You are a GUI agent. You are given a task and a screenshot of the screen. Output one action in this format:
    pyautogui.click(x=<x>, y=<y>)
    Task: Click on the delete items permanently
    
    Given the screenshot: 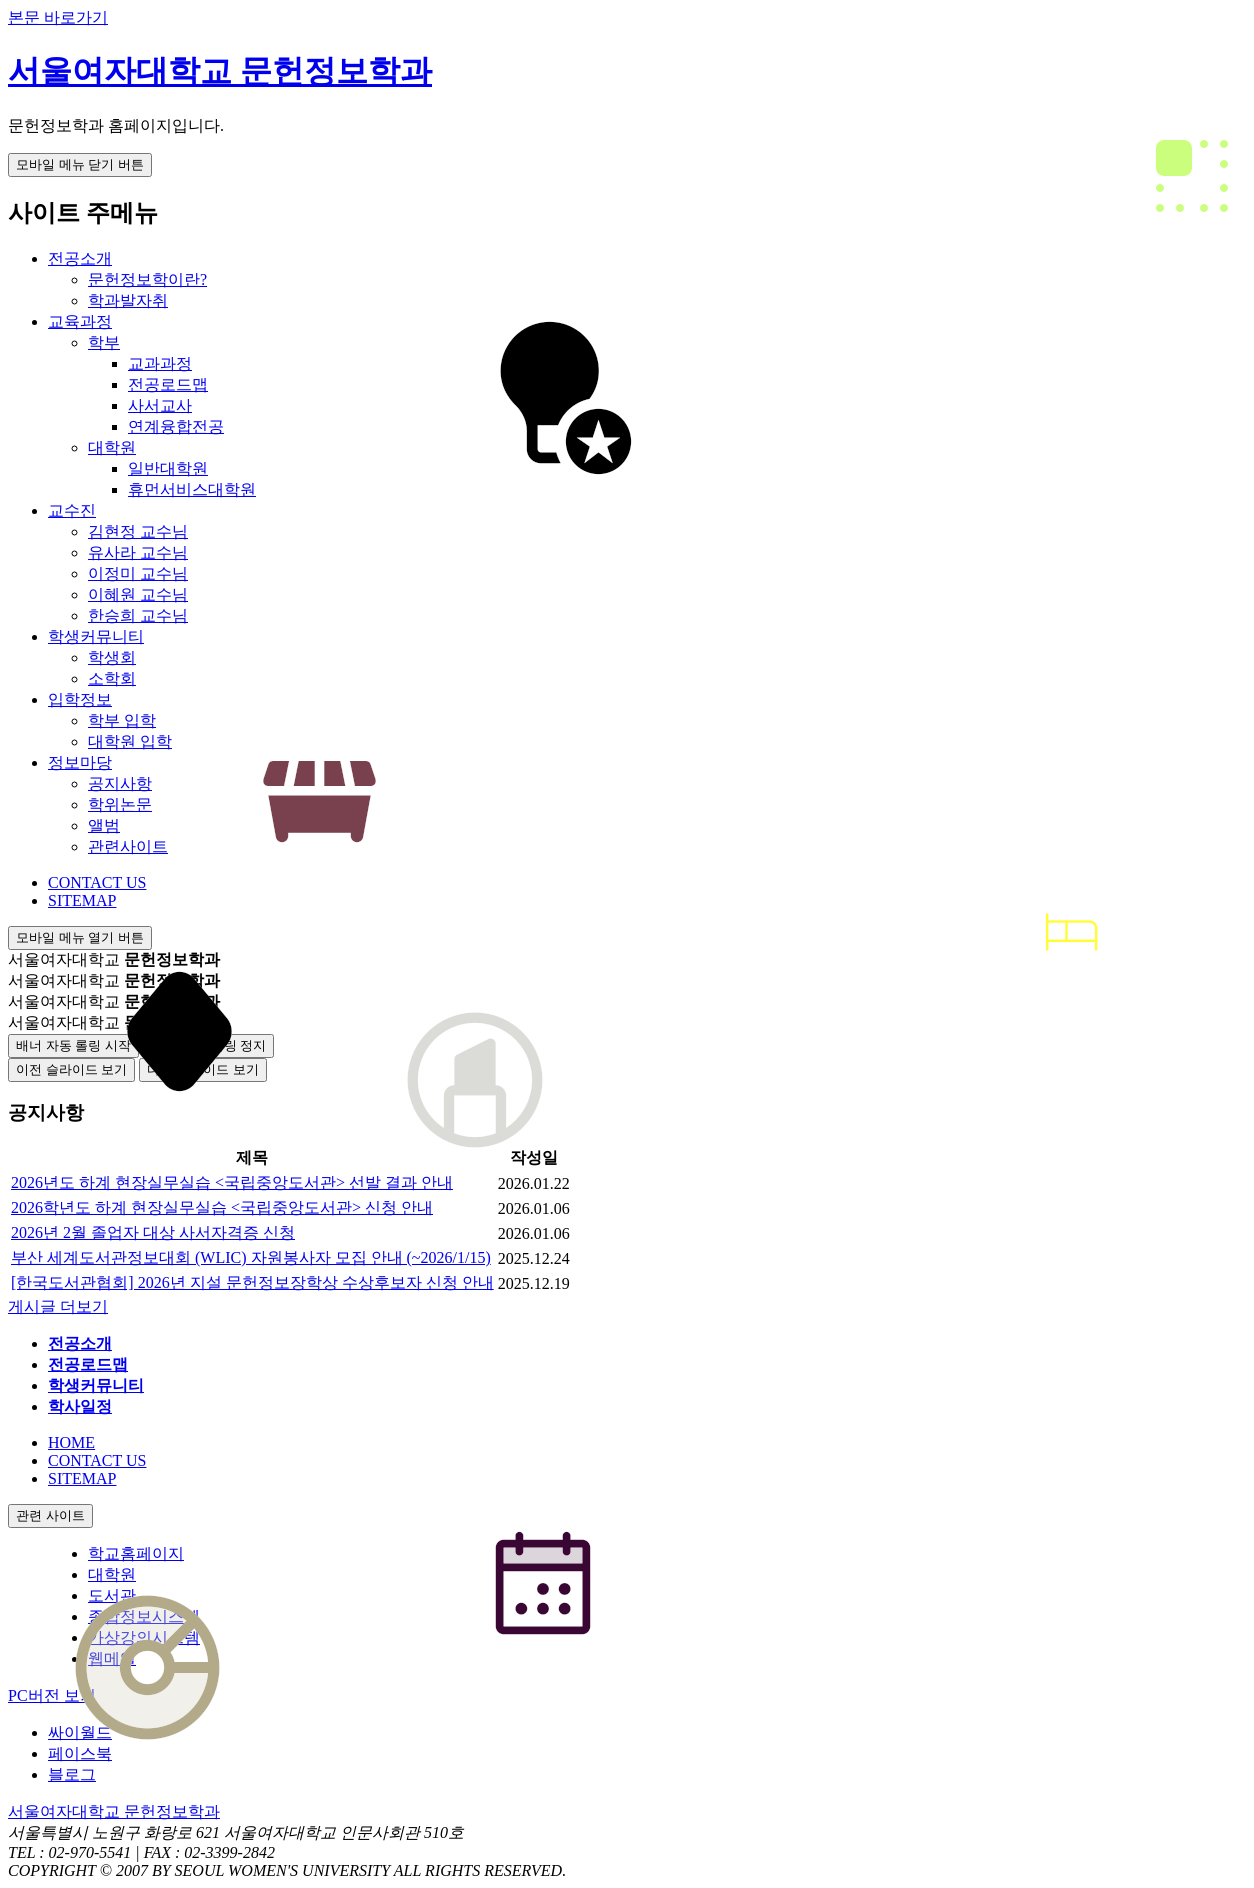 What is the action you would take?
    pyautogui.click(x=319, y=798)
    